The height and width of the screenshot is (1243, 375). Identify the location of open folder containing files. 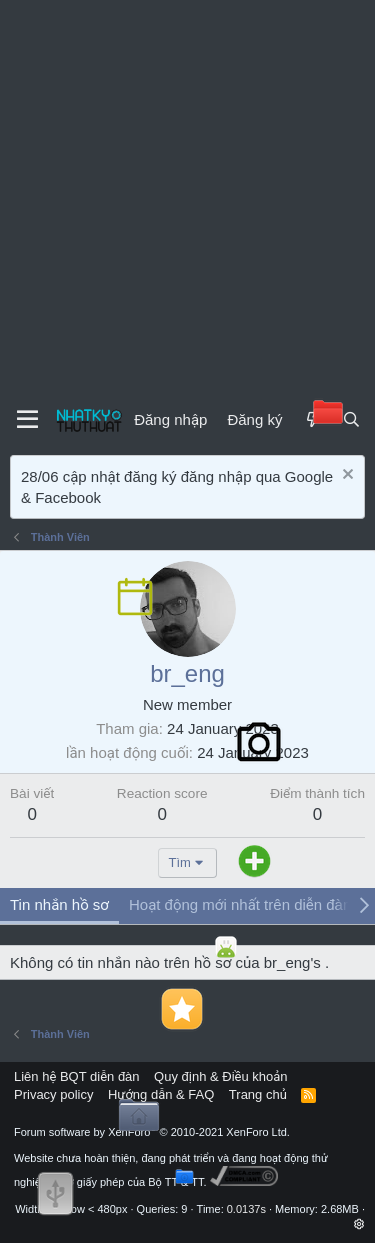
(328, 412).